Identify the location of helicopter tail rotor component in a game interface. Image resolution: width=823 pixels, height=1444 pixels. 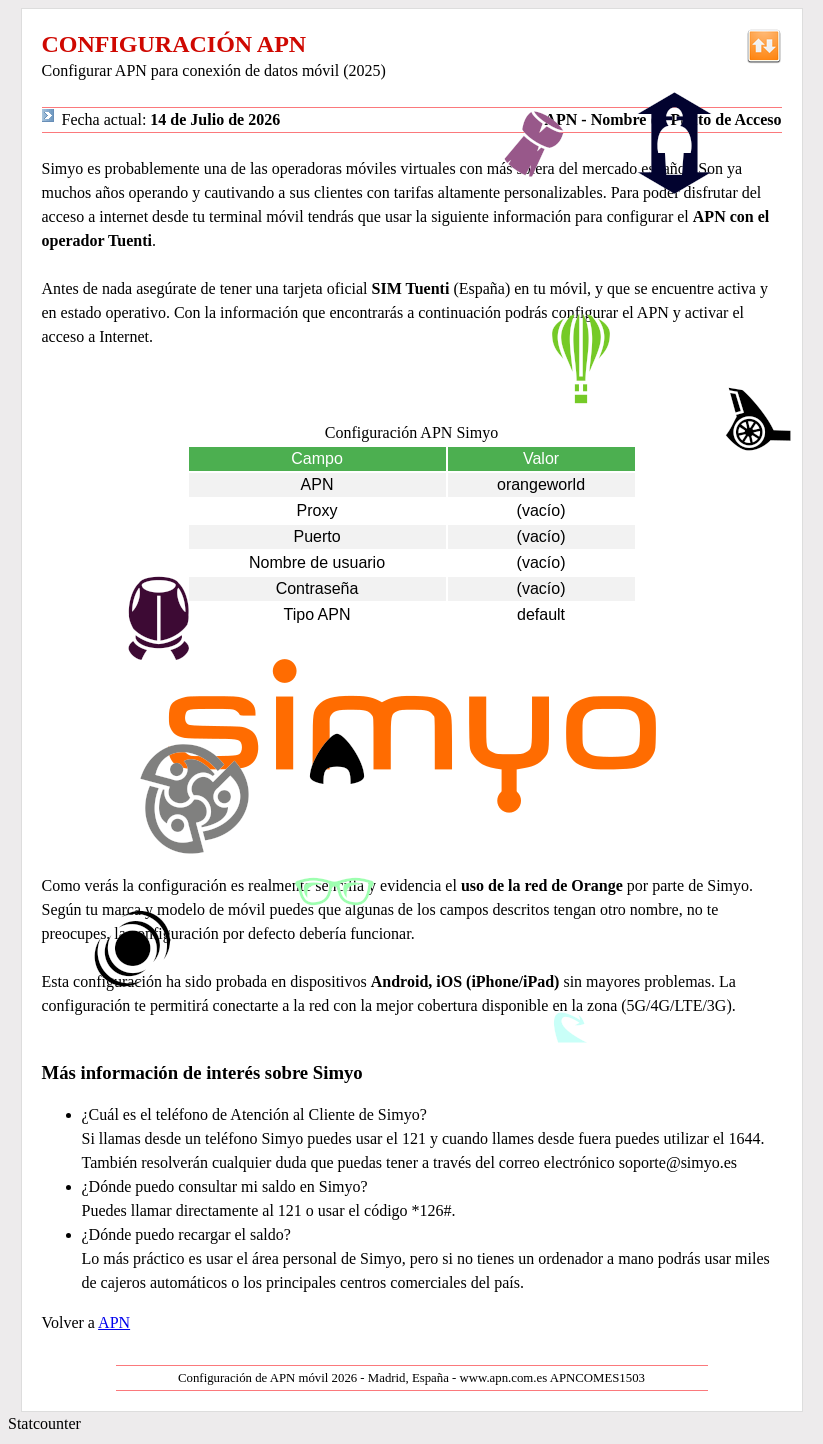
(758, 419).